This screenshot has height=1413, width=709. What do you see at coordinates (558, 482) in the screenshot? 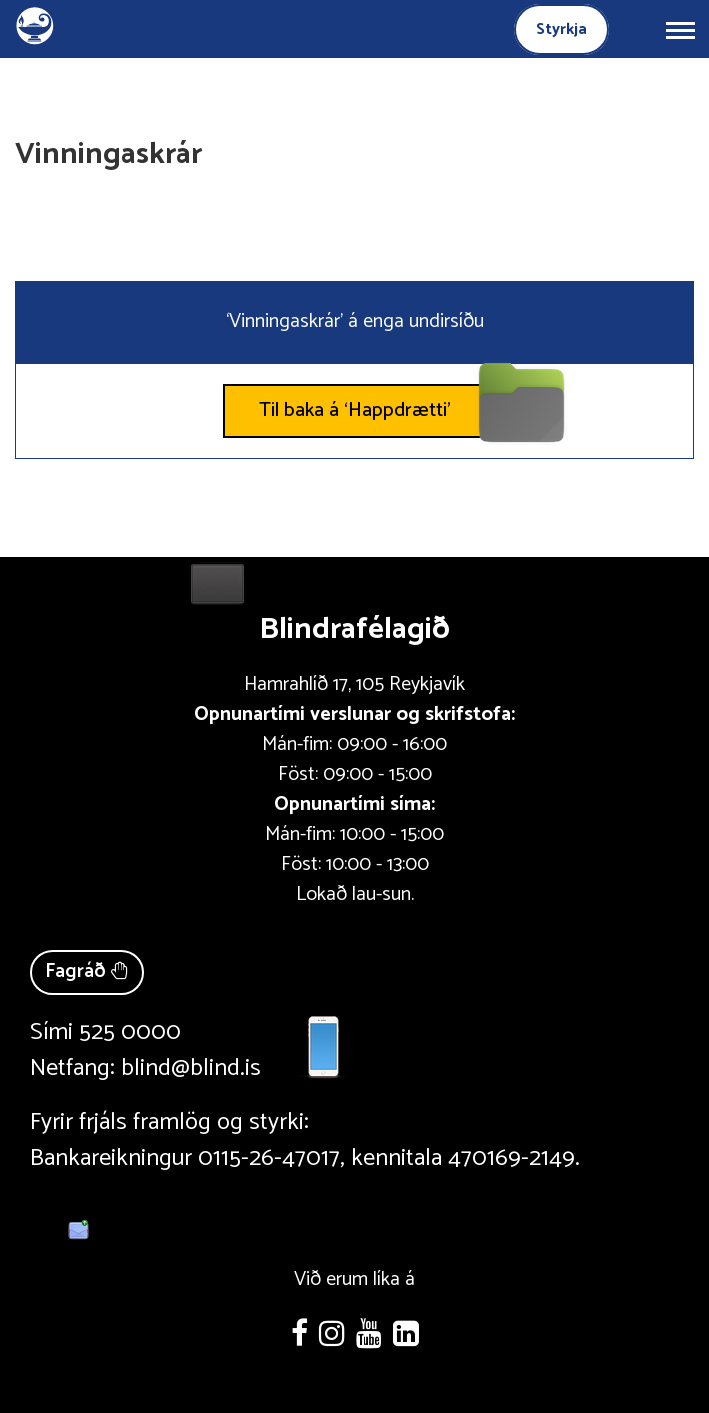
I see `access your media library folder` at bounding box center [558, 482].